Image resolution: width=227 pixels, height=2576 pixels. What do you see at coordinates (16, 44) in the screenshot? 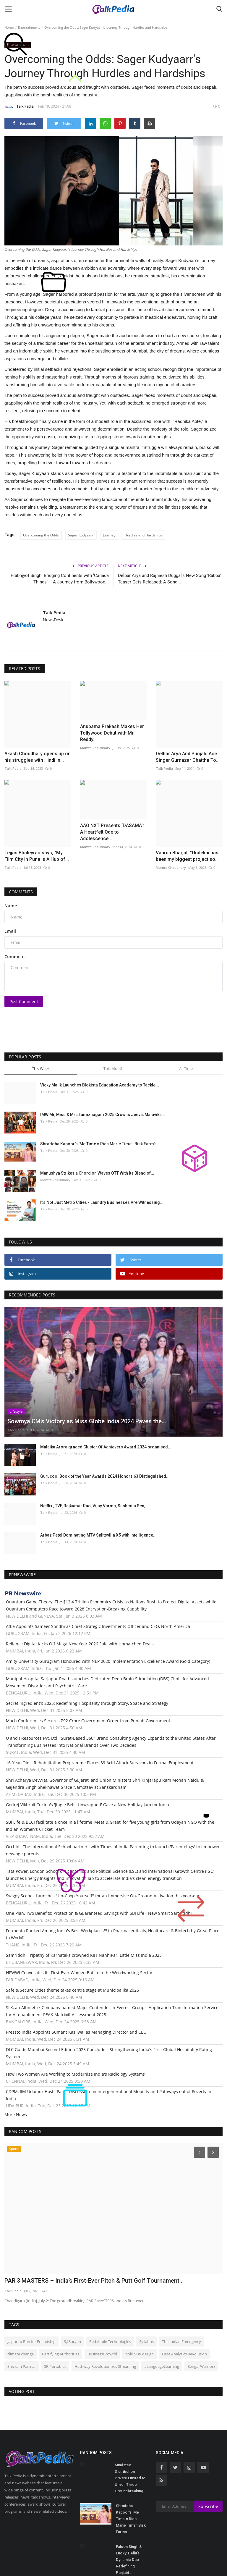
I see `search for content or items` at bounding box center [16, 44].